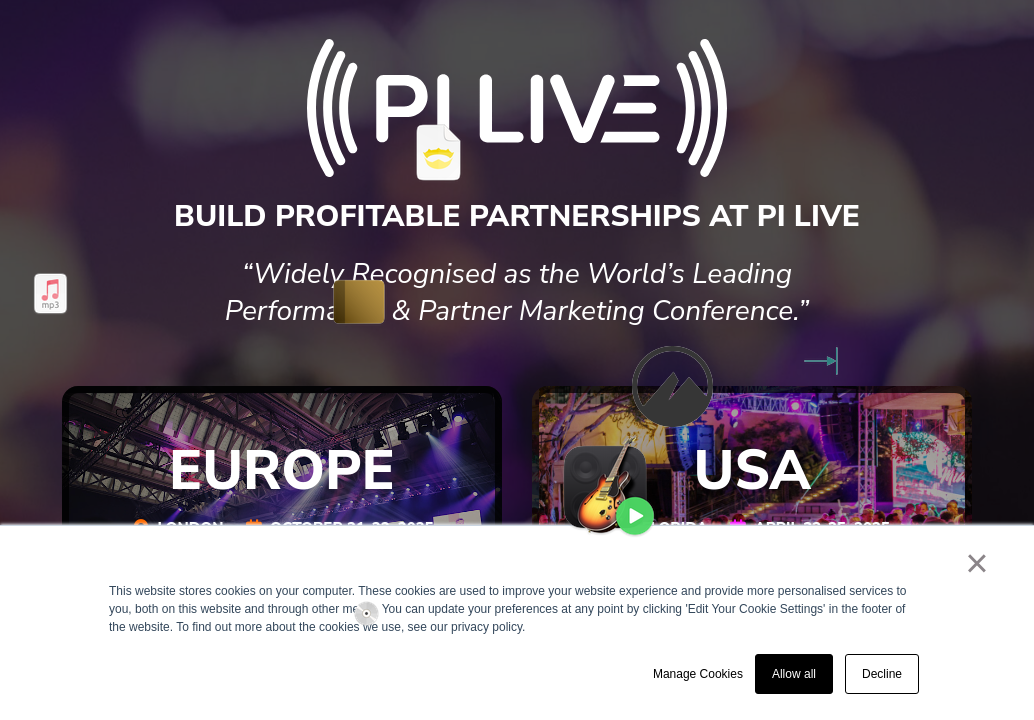  I want to click on access the desktop folder, so click(359, 300).